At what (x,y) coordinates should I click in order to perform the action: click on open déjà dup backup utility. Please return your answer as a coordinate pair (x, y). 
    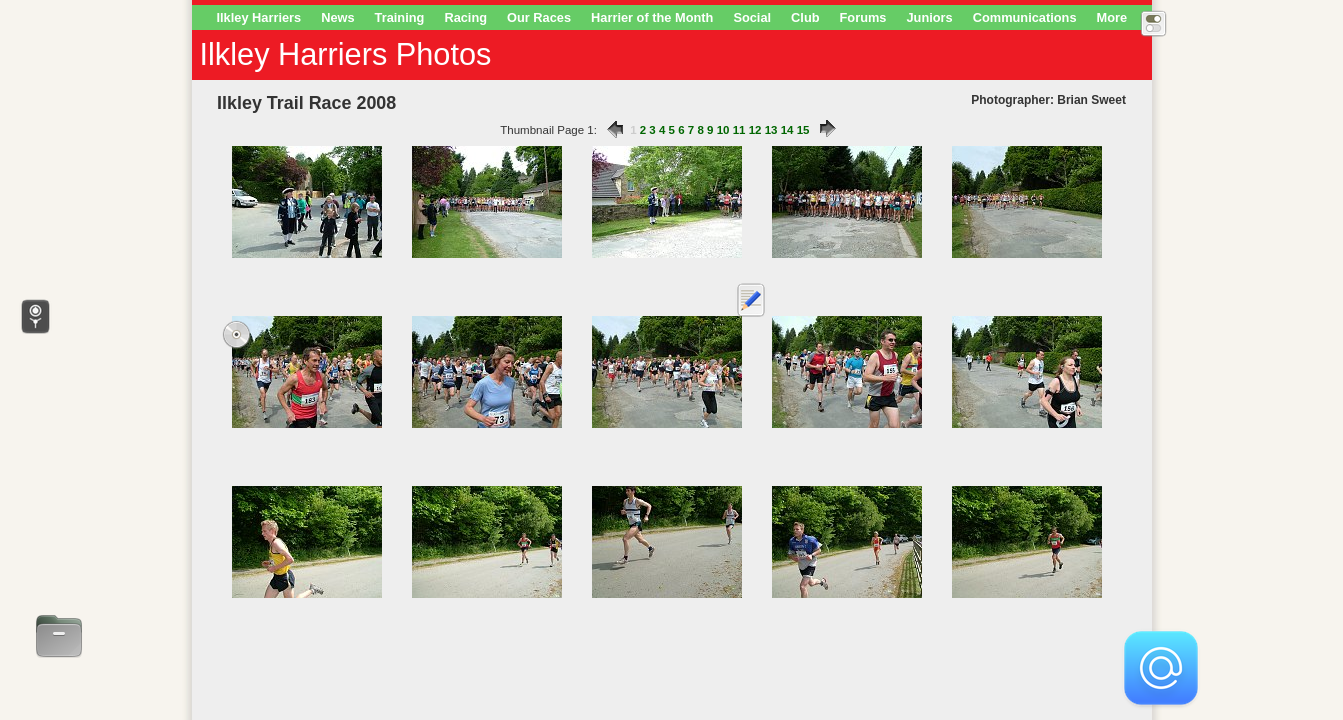
    Looking at the image, I should click on (35, 316).